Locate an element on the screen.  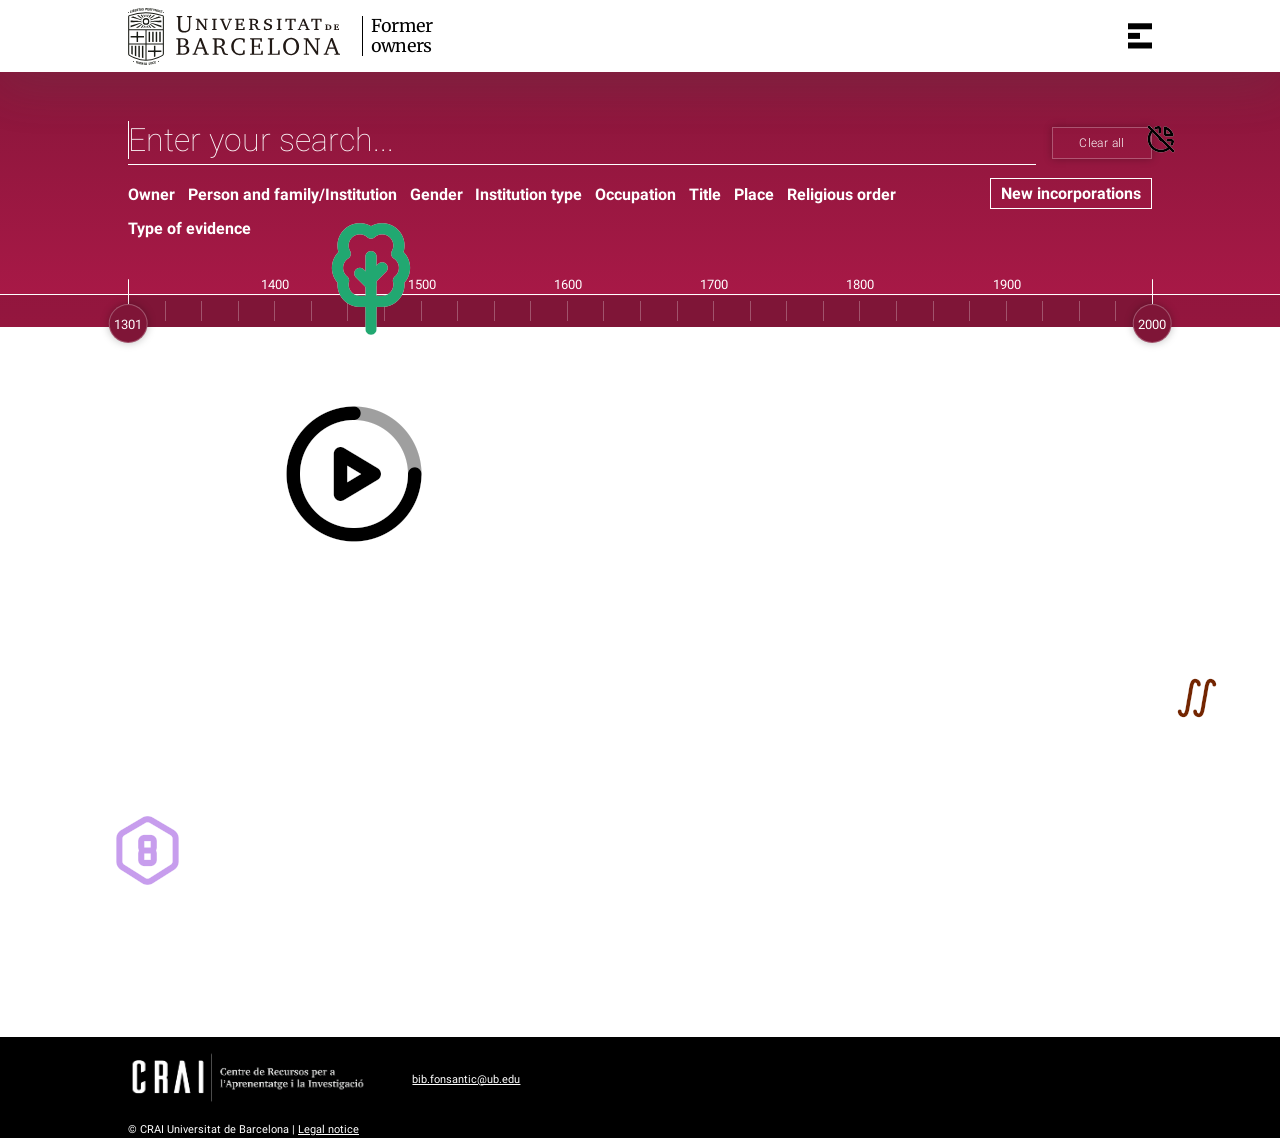
disable pie chart visualization is located at coordinates (1161, 139).